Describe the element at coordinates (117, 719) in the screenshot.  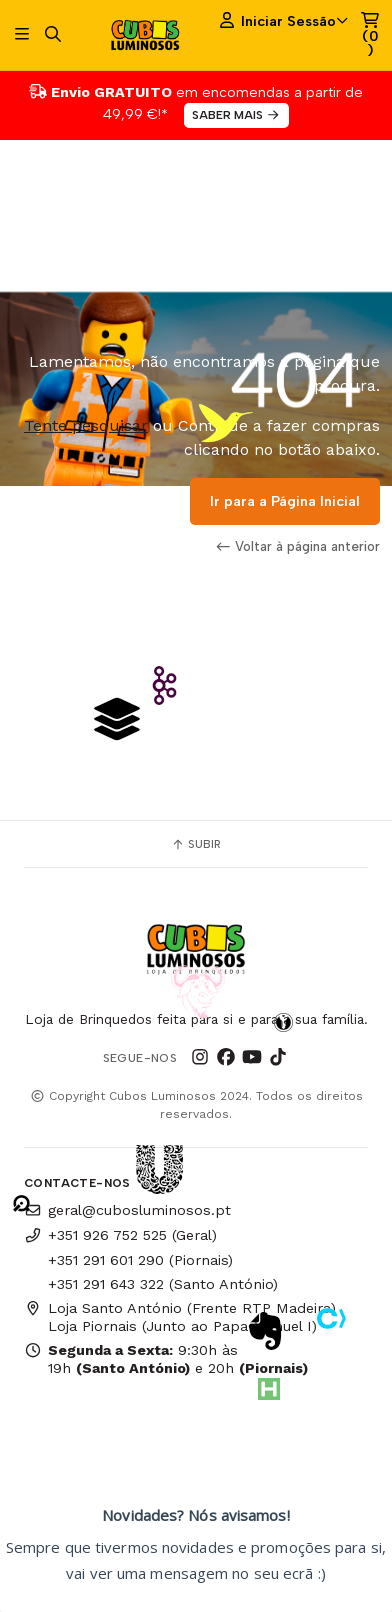
I see `open onlyoffice application` at that location.